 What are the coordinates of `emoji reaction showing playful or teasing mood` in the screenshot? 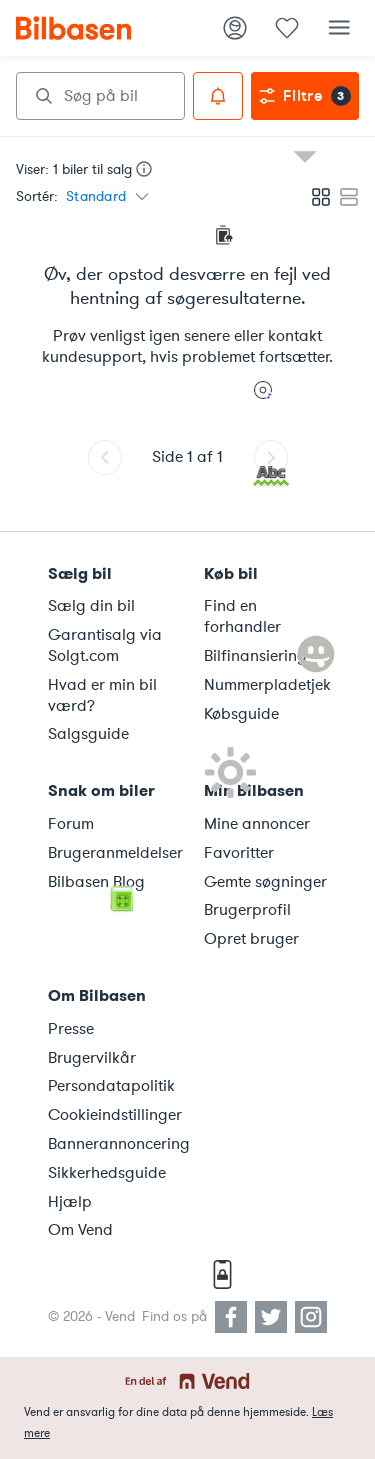 It's located at (316, 654).